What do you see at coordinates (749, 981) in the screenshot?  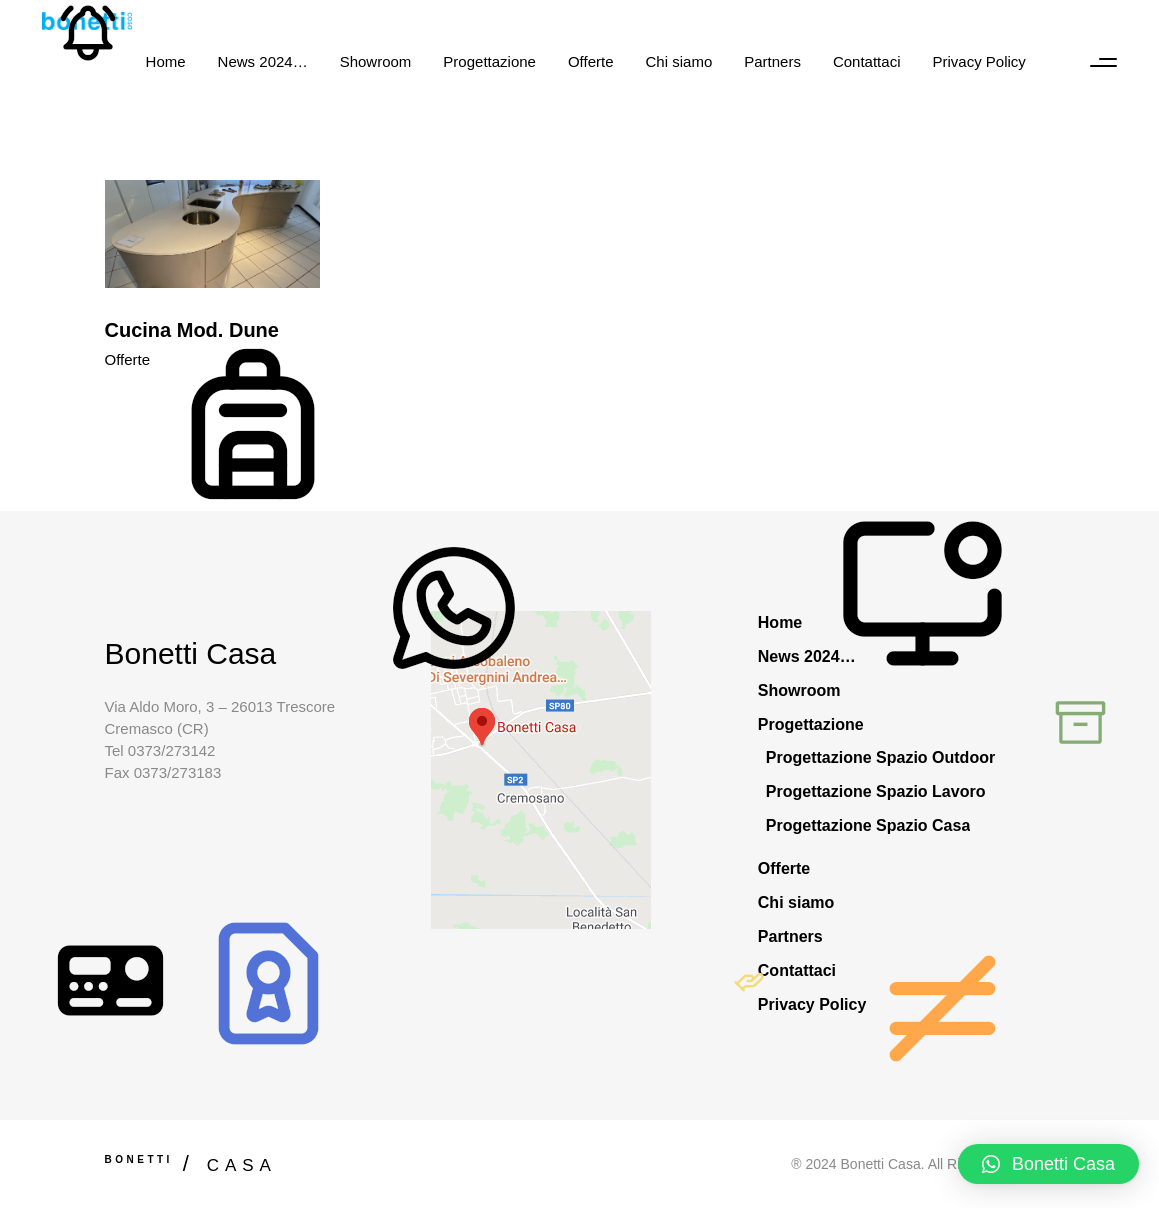 I see `access help or support options` at bounding box center [749, 981].